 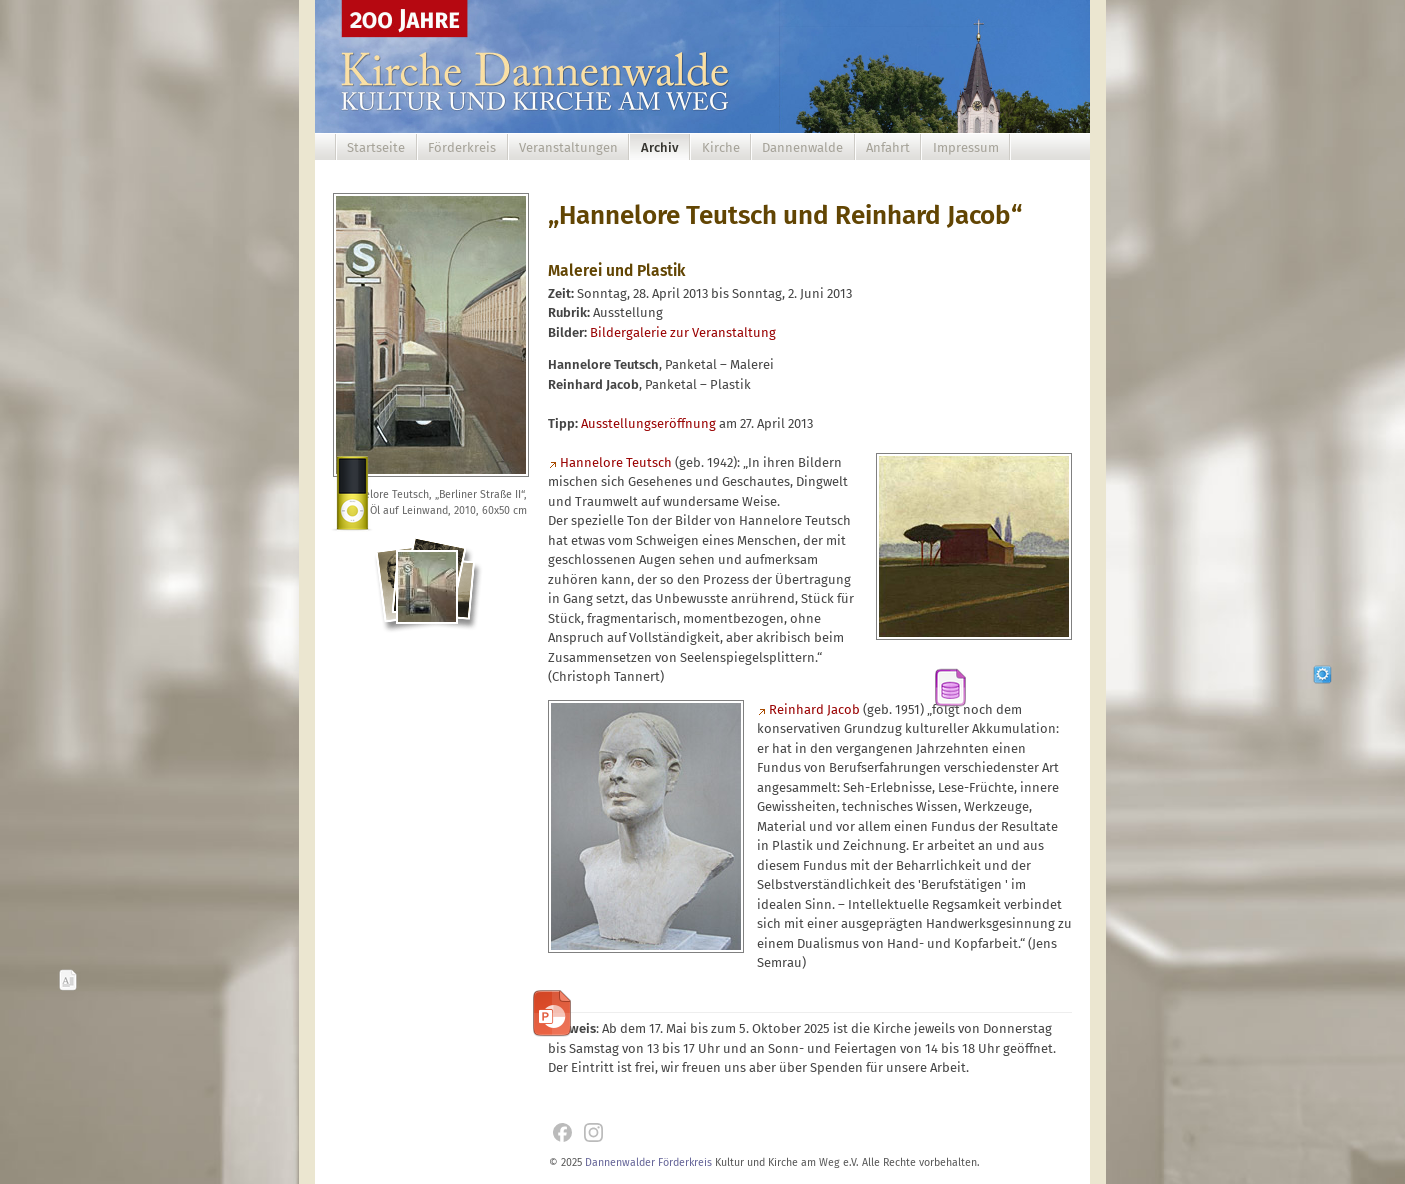 I want to click on microsoft powerpoint file, so click(x=552, y=1013).